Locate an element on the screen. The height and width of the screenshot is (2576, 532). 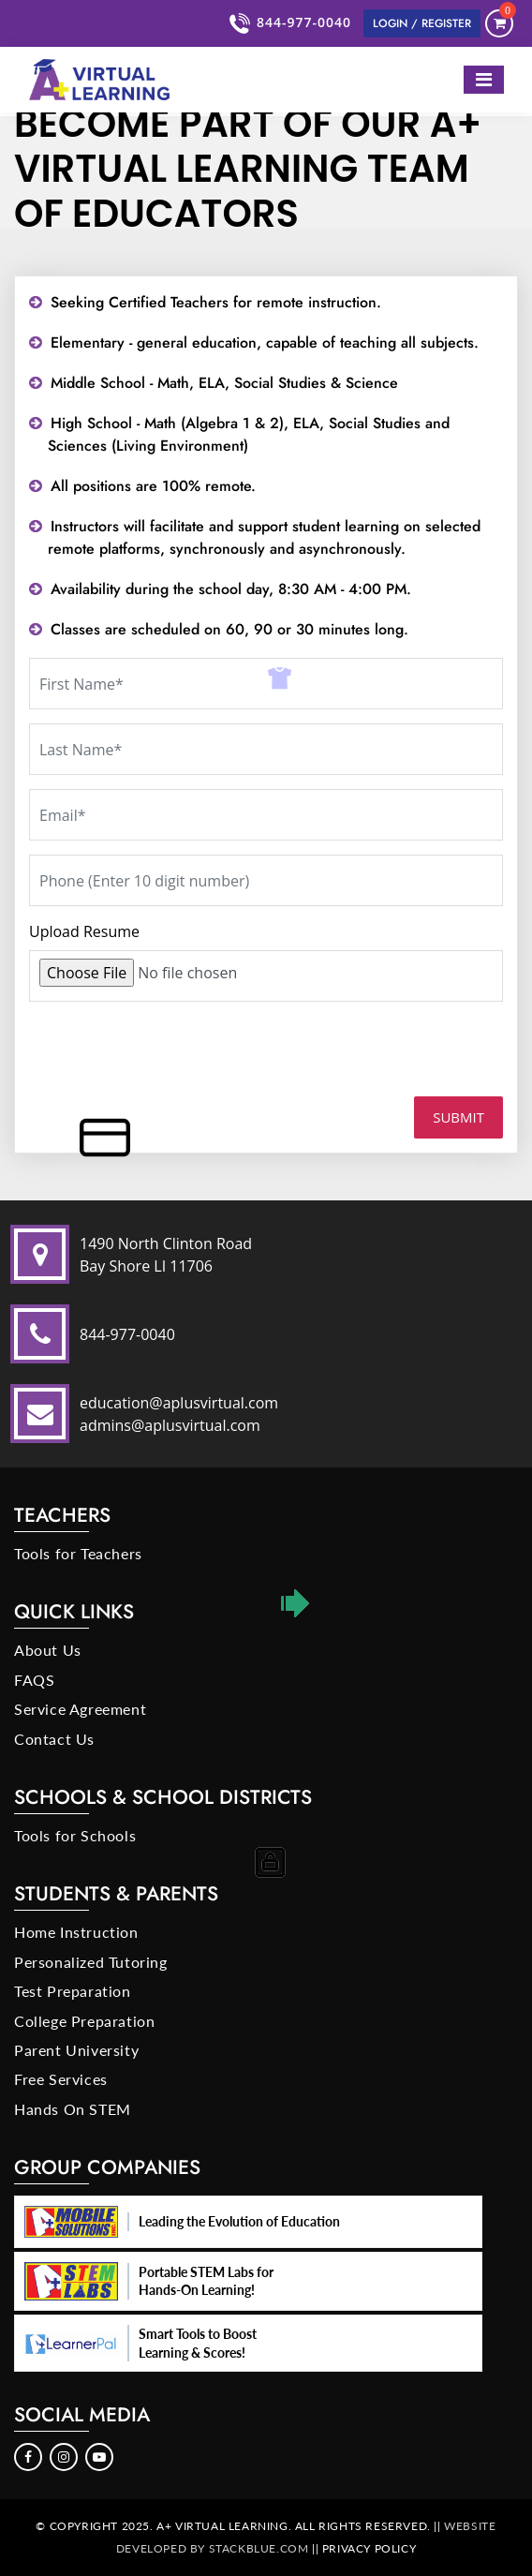
manage payment methods is located at coordinates (105, 1138).